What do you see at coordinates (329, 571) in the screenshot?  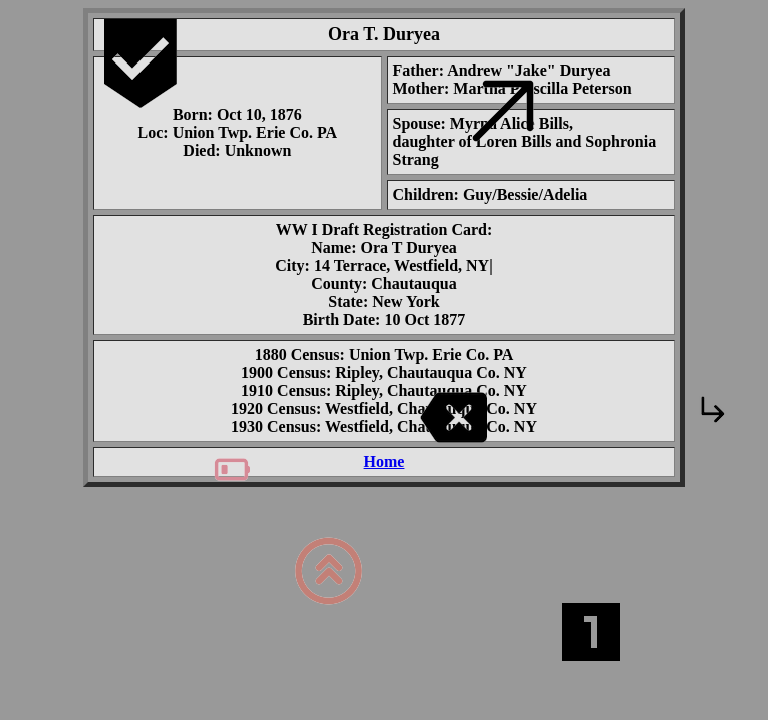 I see `scroll to top of page` at bounding box center [329, 571].